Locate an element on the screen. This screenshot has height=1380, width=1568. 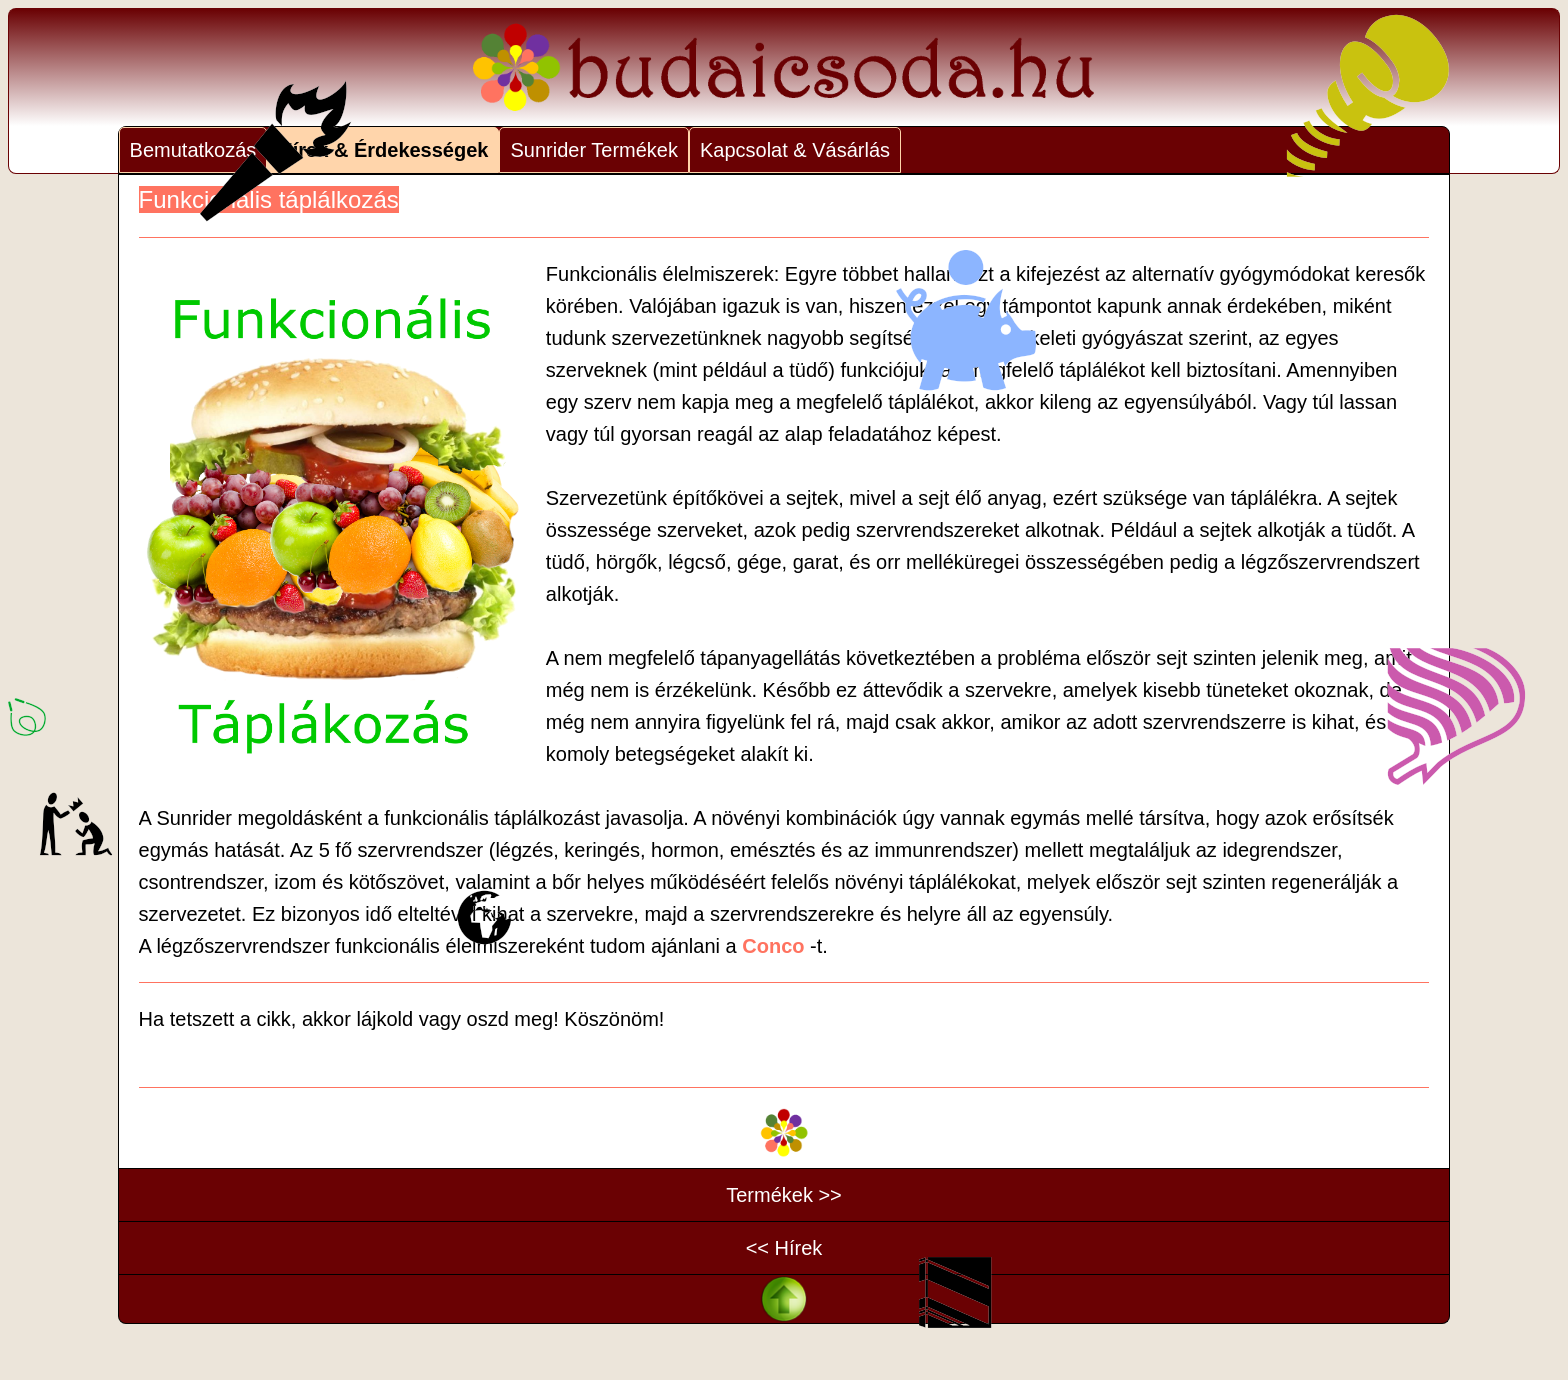
indicates a coronation or crowning ceremony event is located at coordinates (76, 824).